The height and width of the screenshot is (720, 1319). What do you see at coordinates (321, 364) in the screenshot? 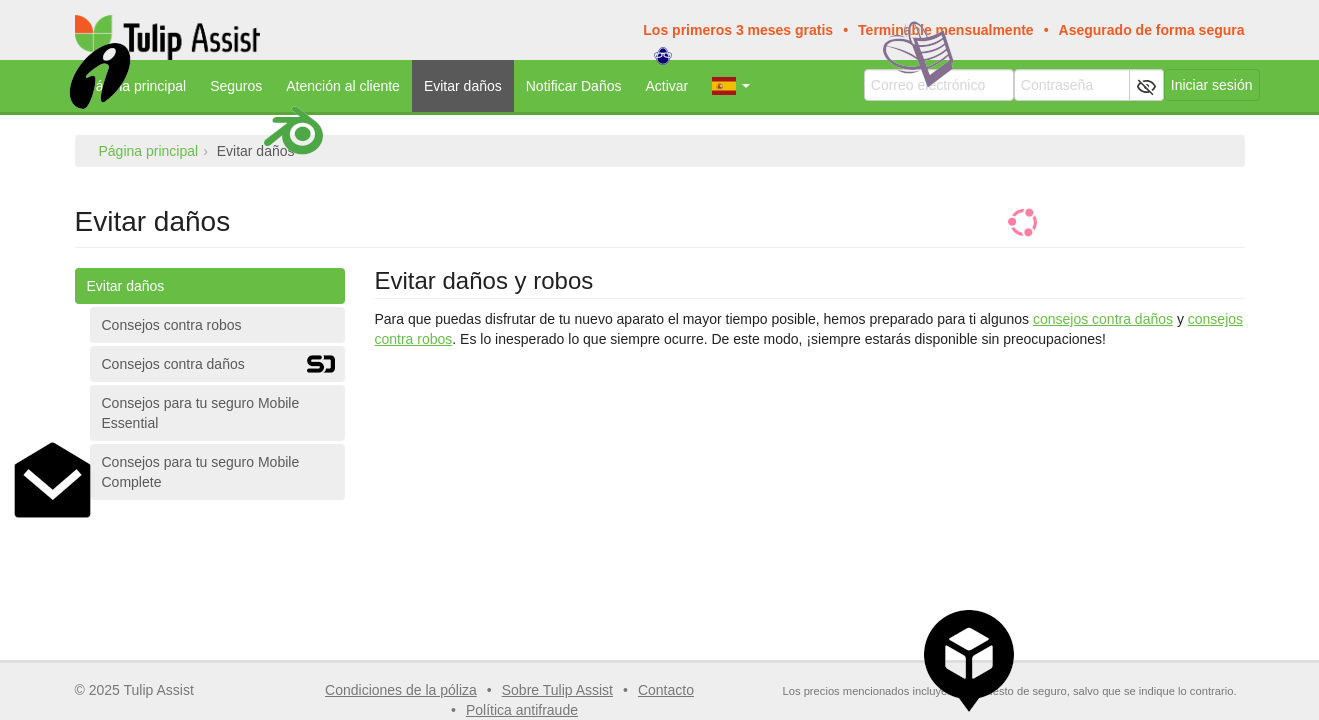
I see `open speakerdeck profile or presentations` at bounding box center [321, 364].